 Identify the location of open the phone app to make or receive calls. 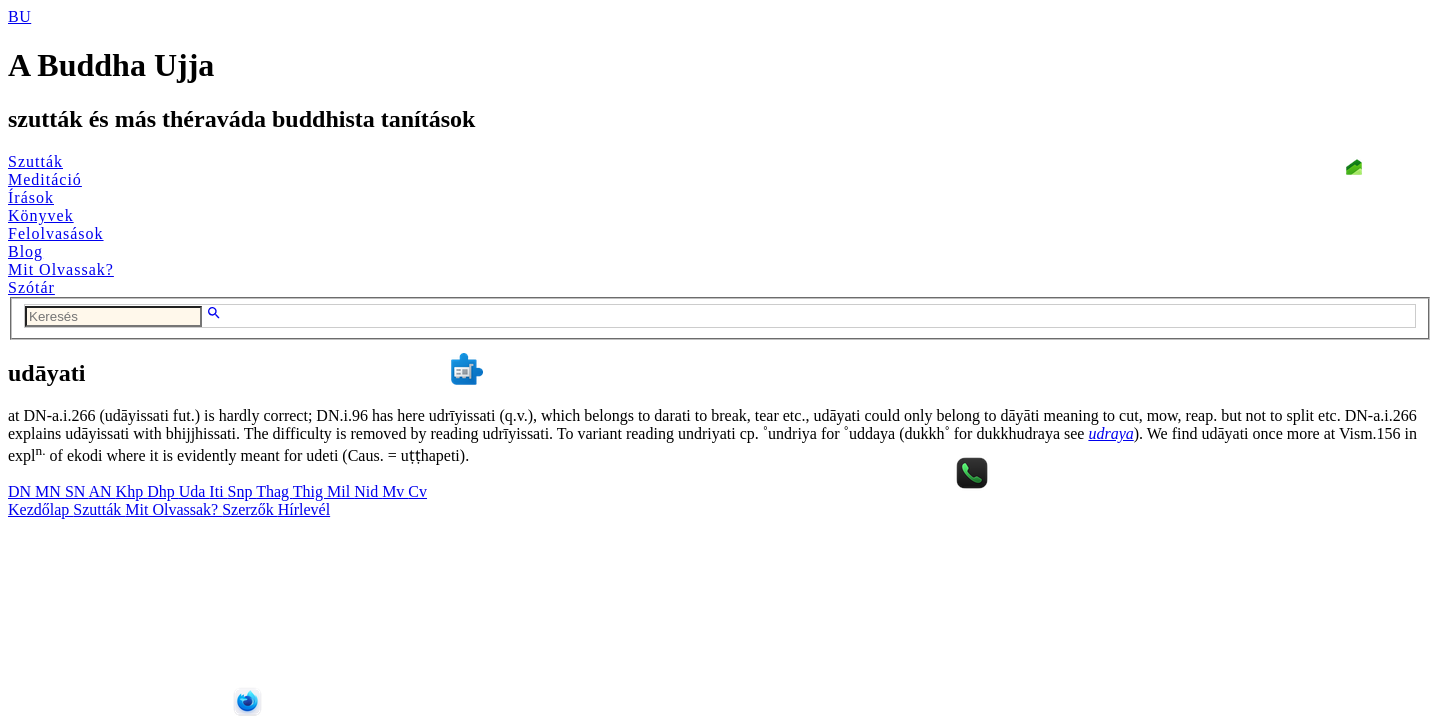
(972, 473).